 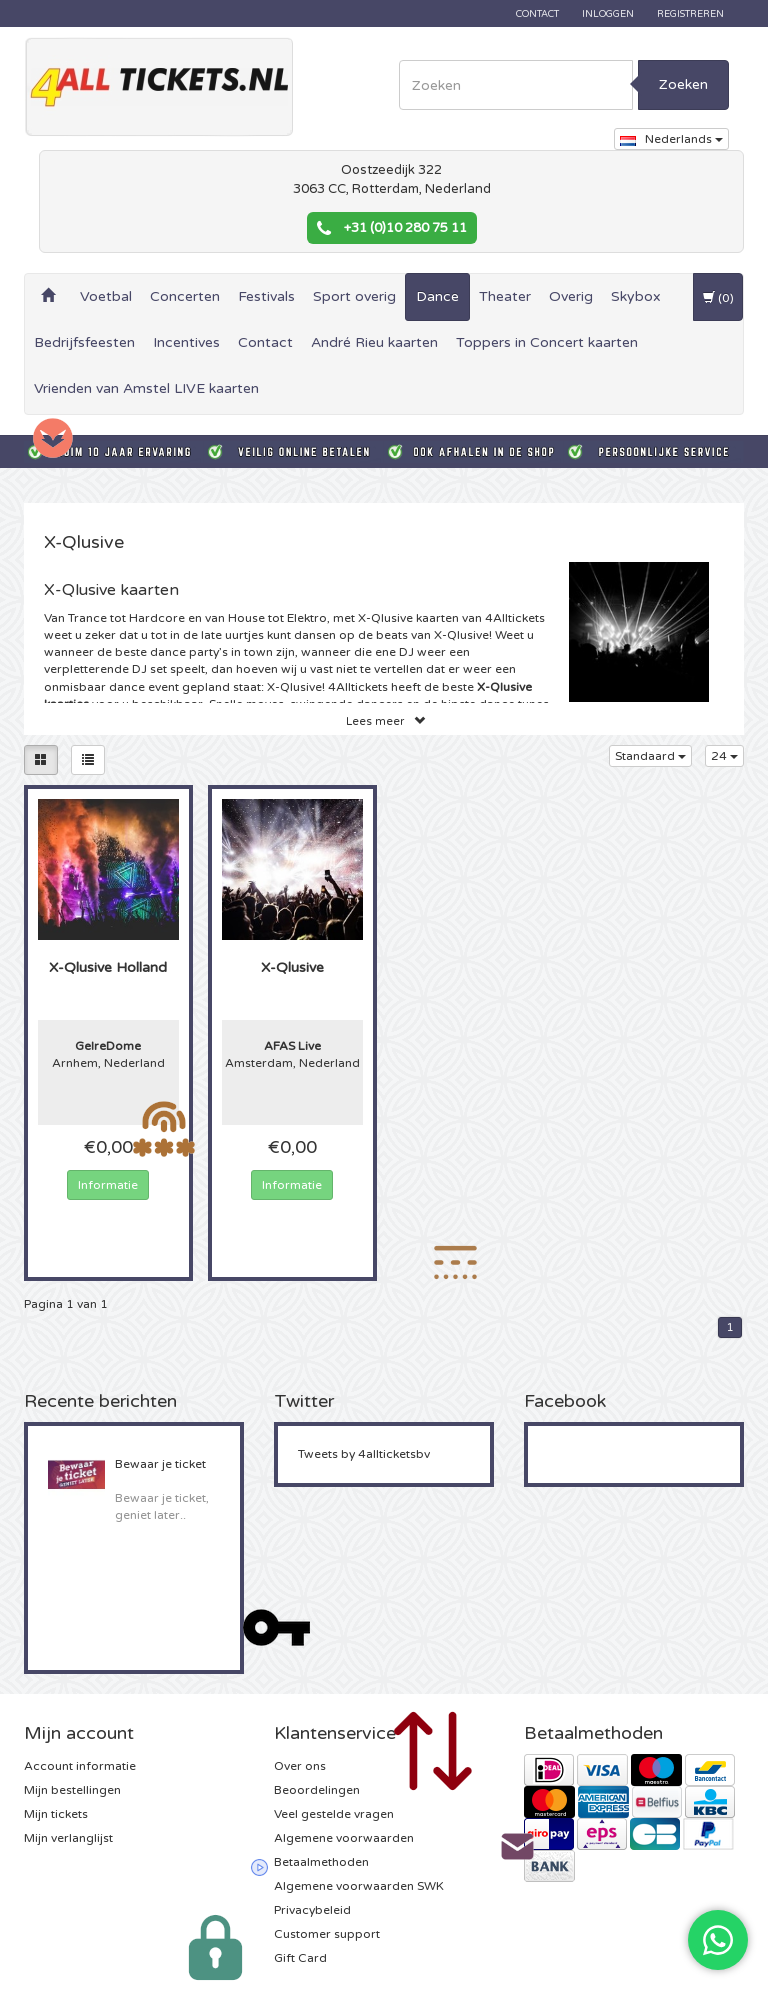 What do you see at coordinates (433, 1751) in the screenshot?
I see `sort items in ascending or descending order` at bounding box center [433, 1751].